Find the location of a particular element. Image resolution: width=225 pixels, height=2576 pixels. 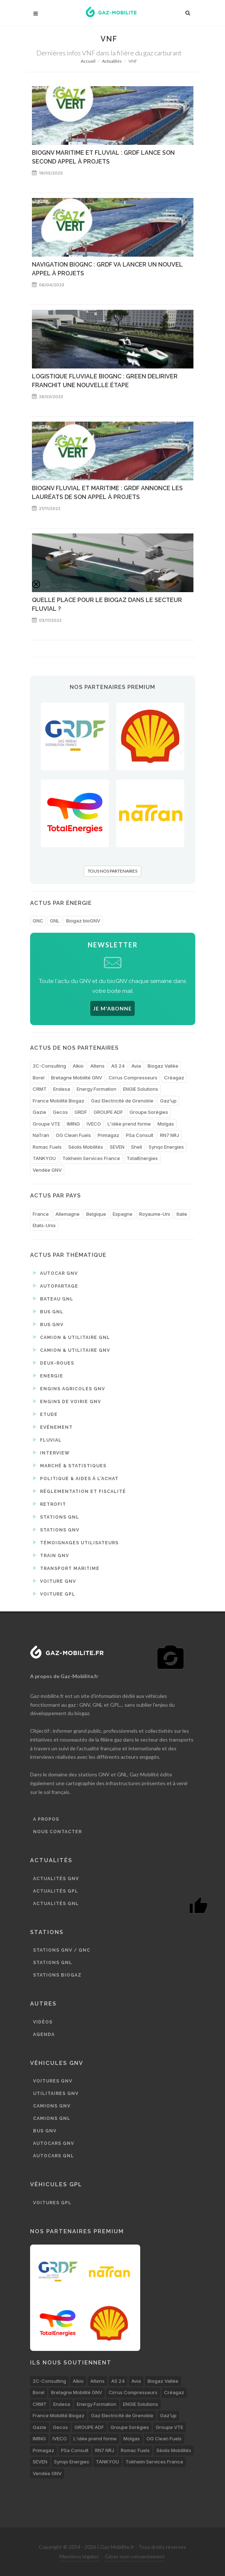

cancel or close the current action is located at coordinates (36, 584).